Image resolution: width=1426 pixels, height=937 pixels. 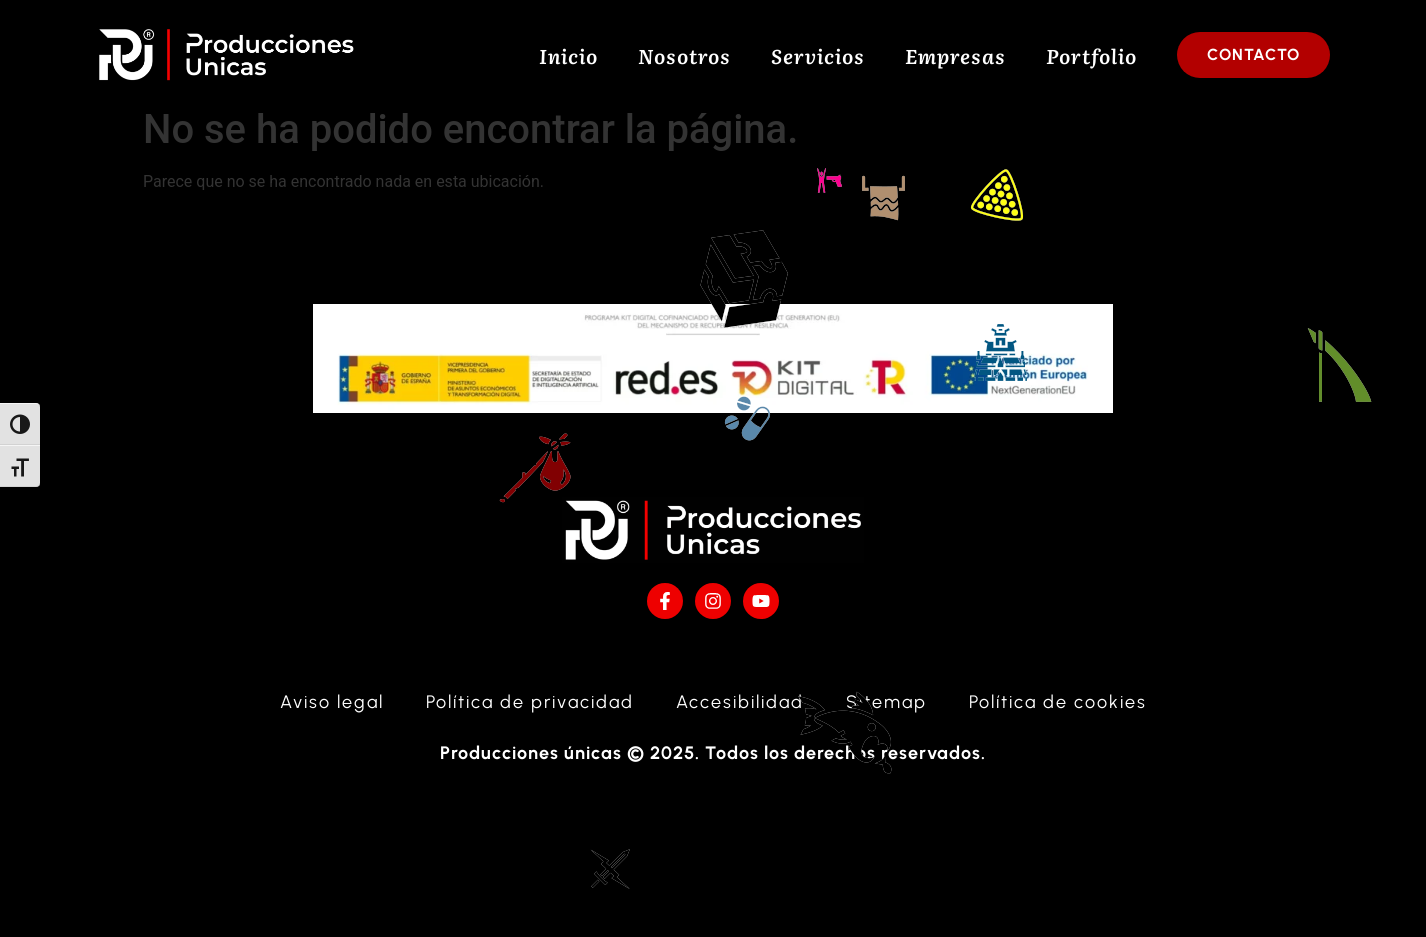 What do you see at coordinates (744, 279) in the screenshot?
I see `access puzzle or jigsaw game` at bounding box center [744, 279].